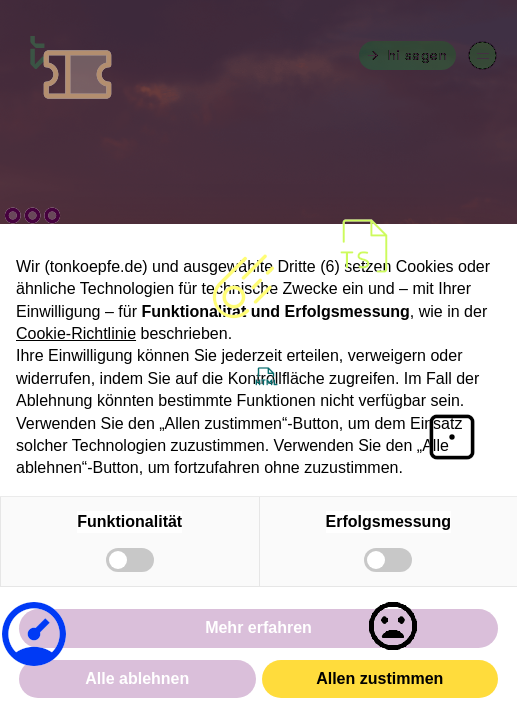  What do you see at coordinates (266, 377) in the screenshot?
I see `open an HTML file` at bounding box center [266, 377].